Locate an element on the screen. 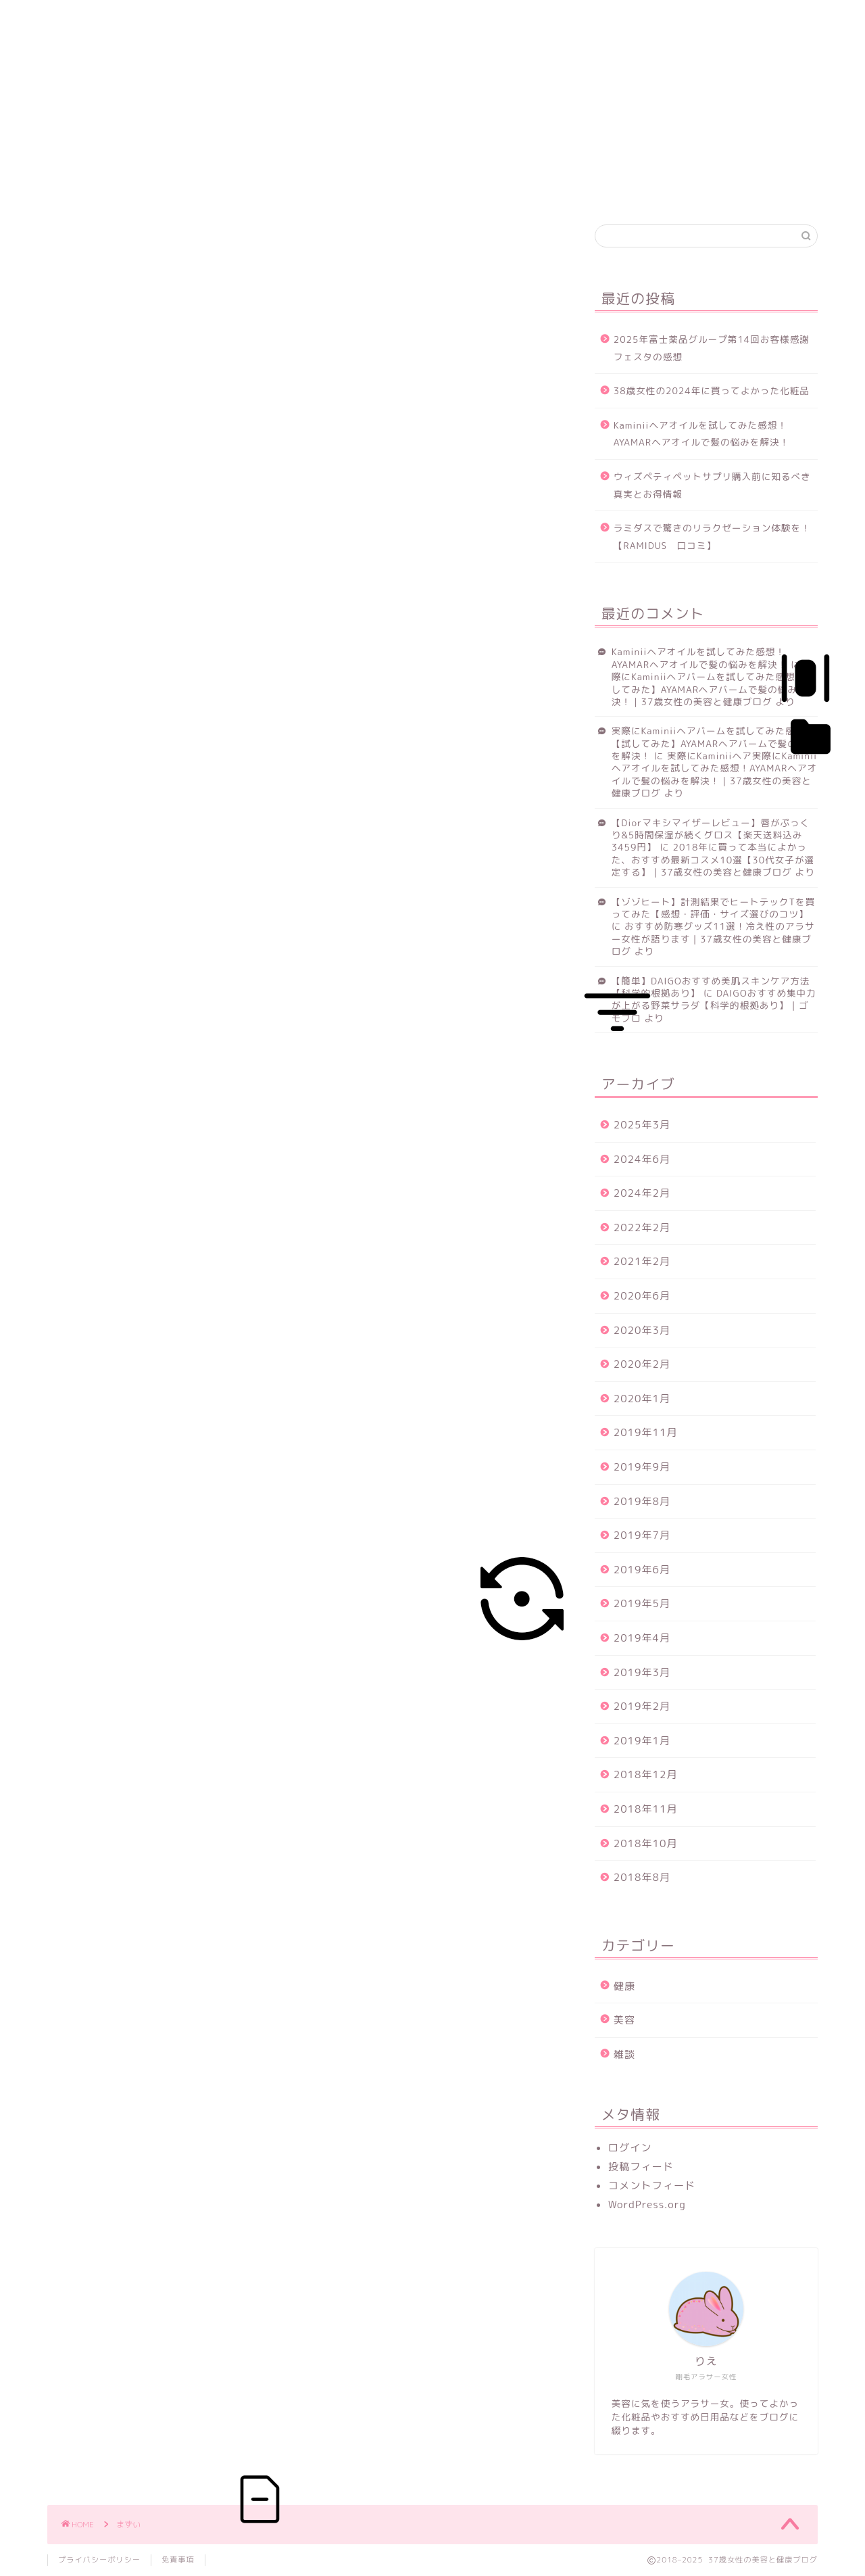 This screenshot has height=2576, width=865. open folder or directory is located at coordinates (810, 736).